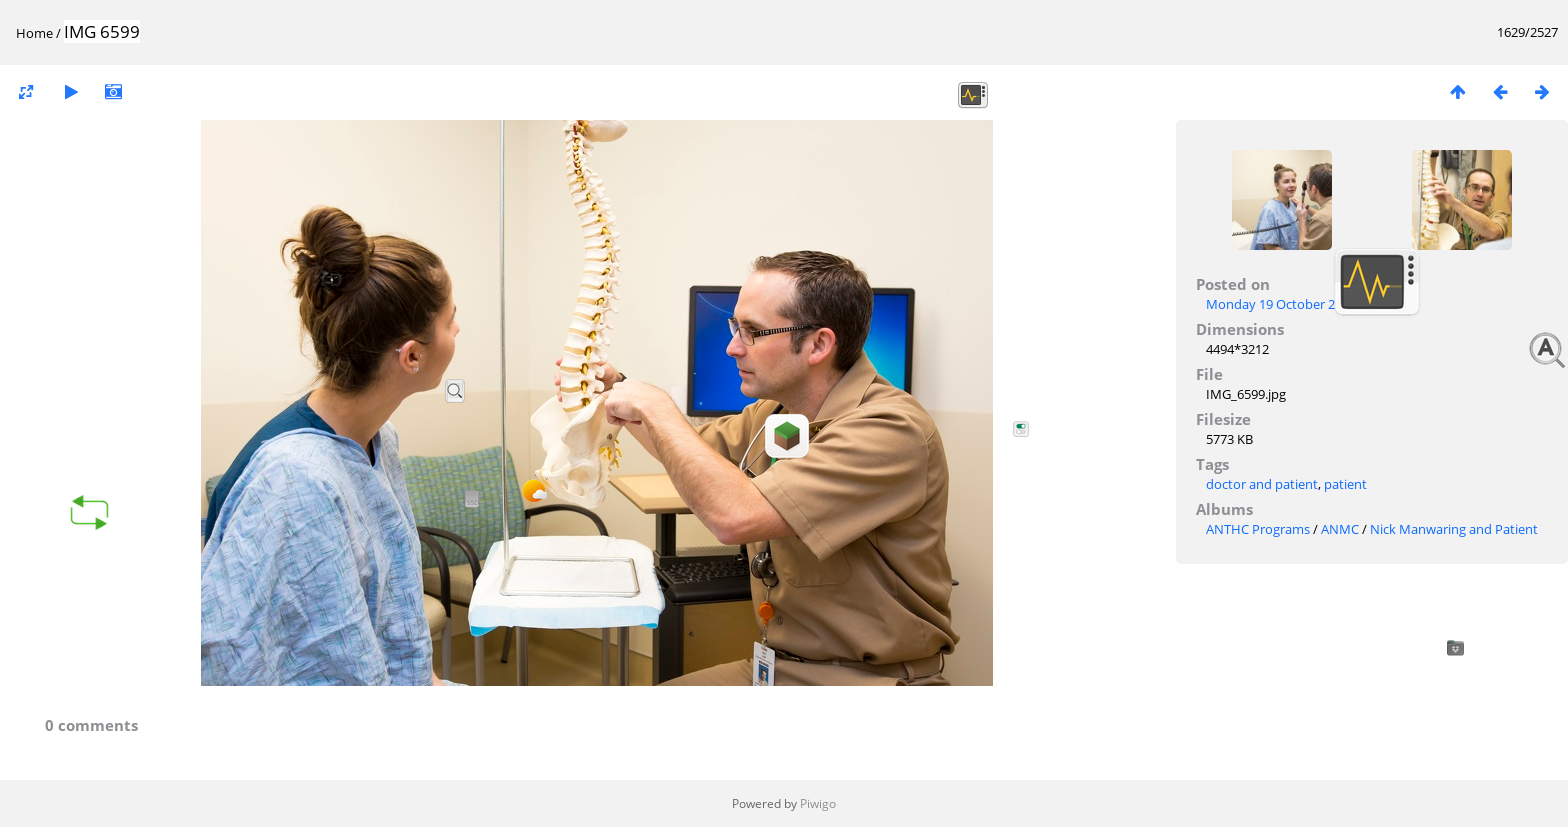  Describe the element at coordinates (973, 95) in the screenshot. I see `open system monitor to view resource usage` at that location.